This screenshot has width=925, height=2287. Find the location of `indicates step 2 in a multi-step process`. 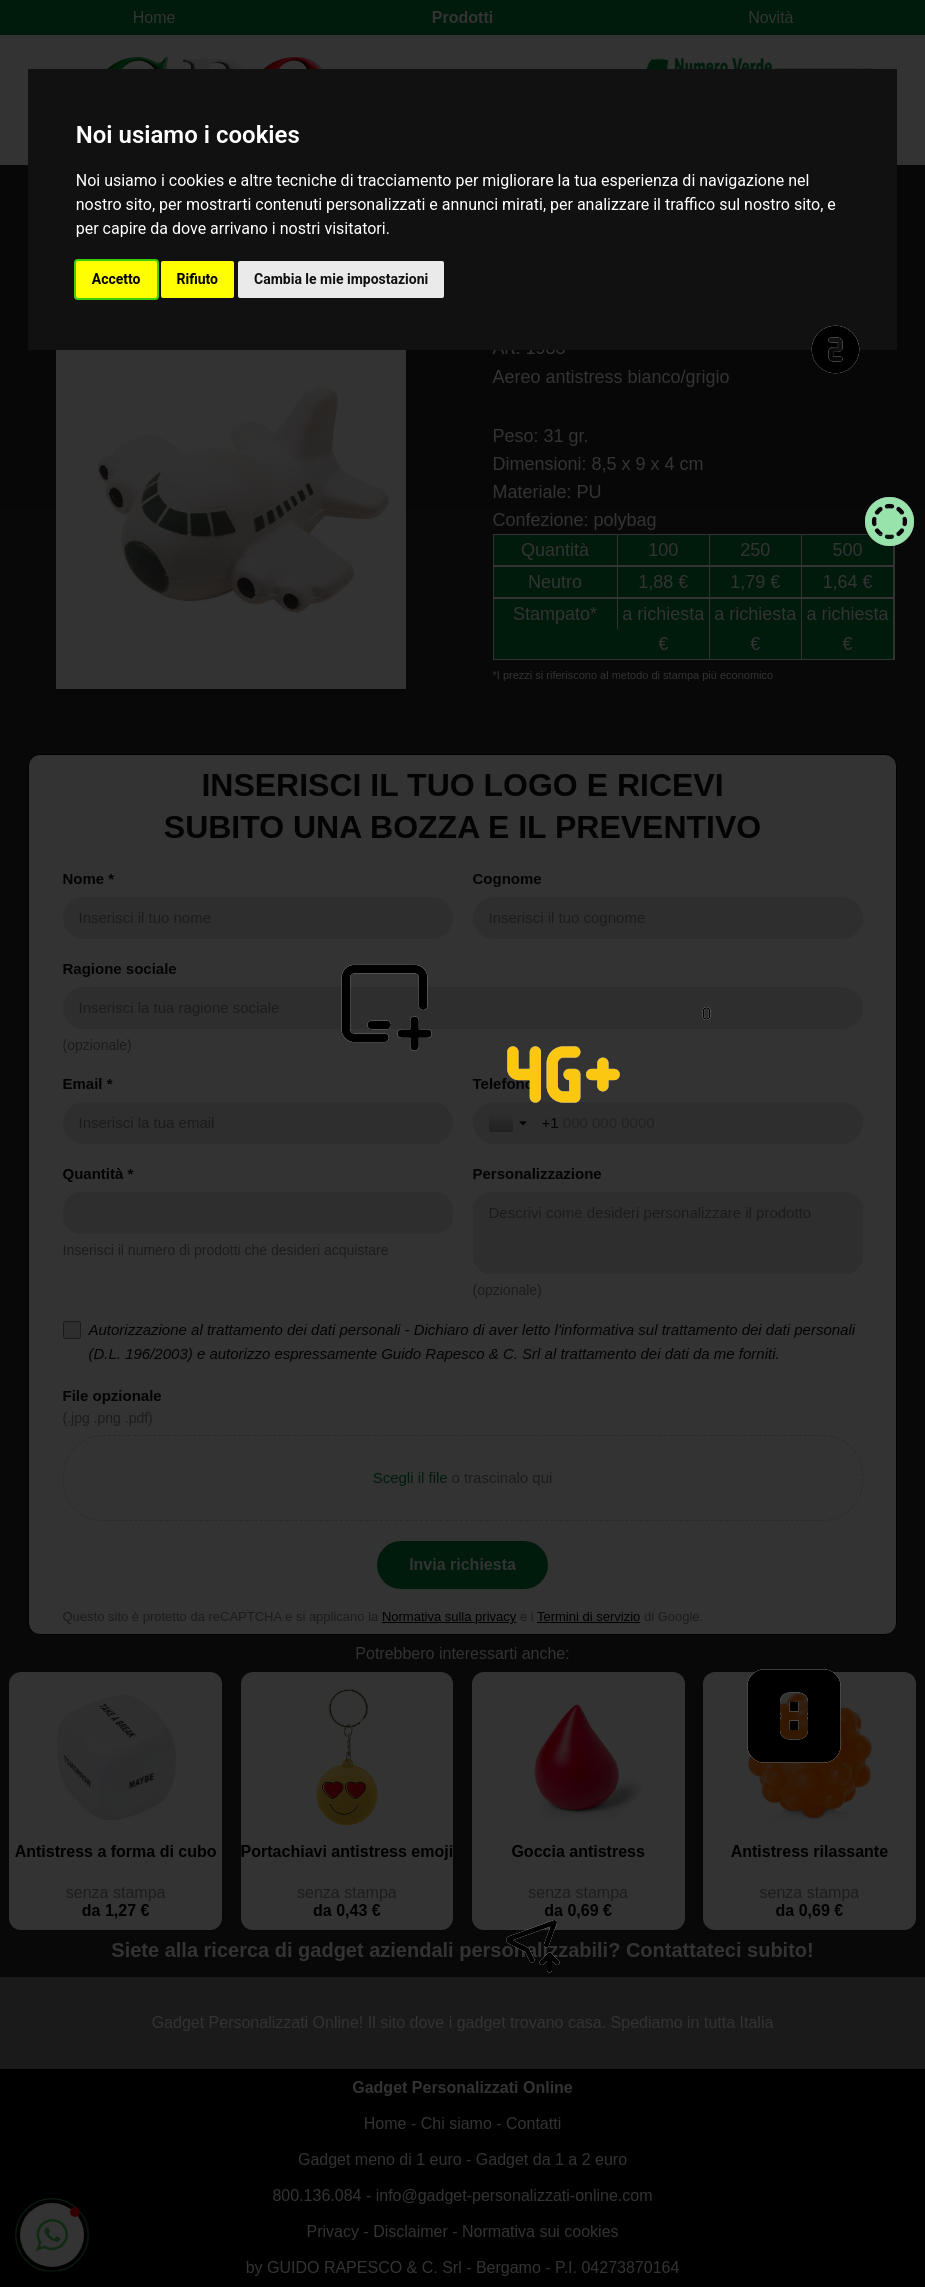

indicates step 2 in a multi-step process is located at coordinates (835, 349).